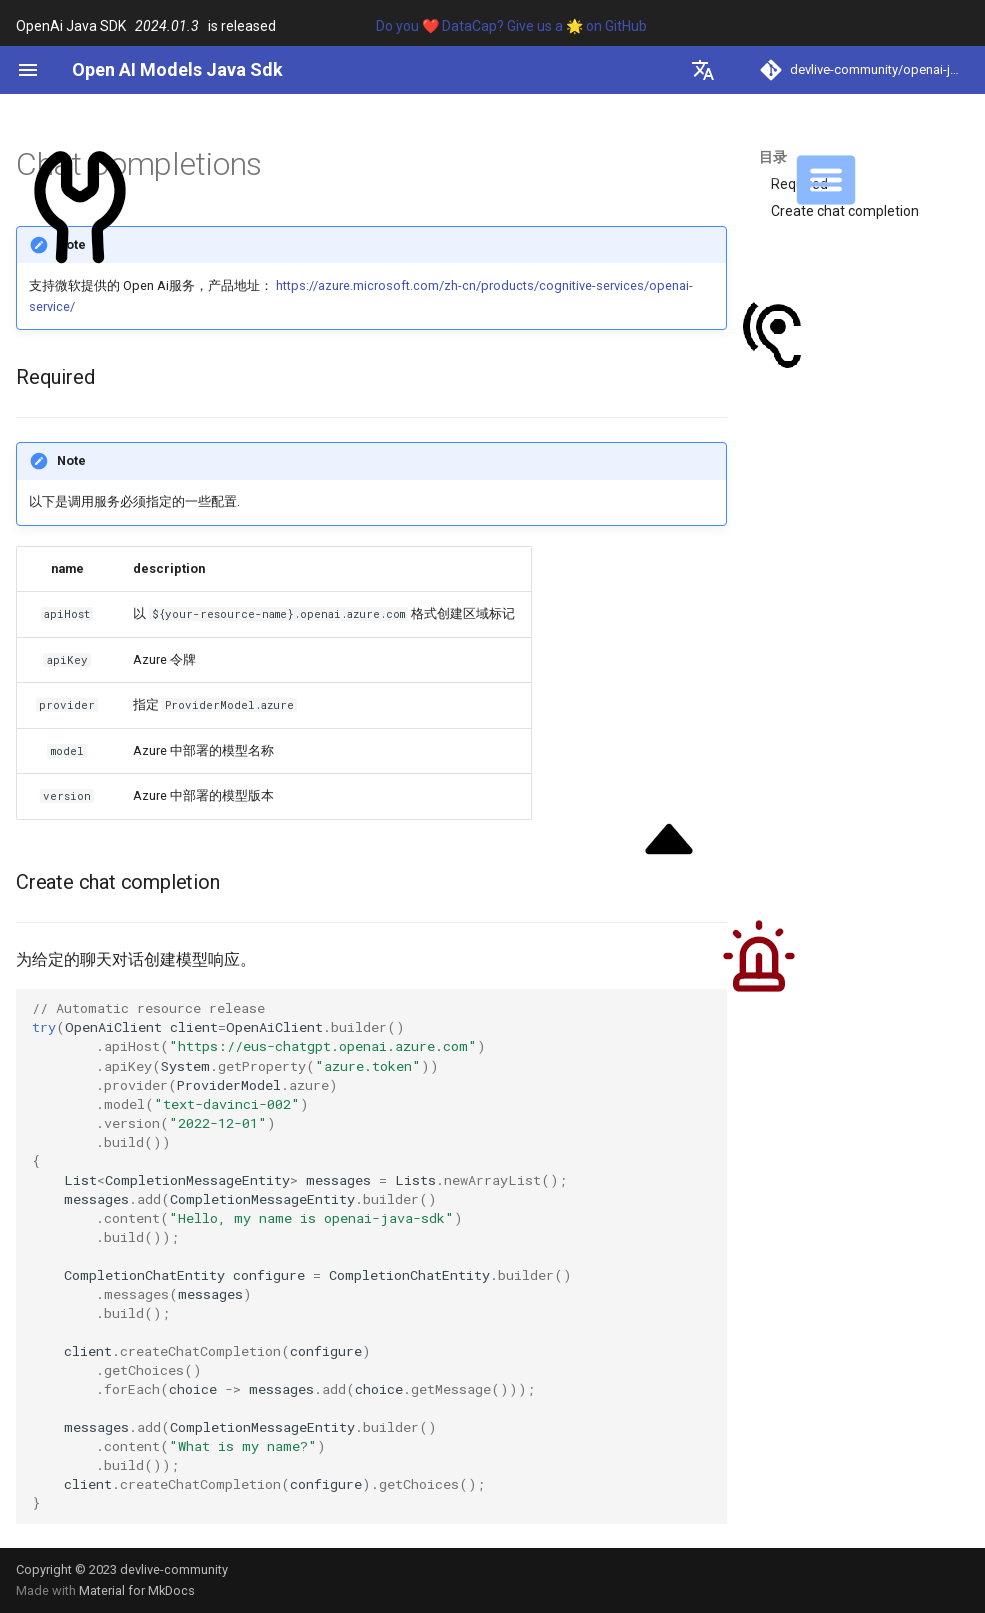 This screenshot has height=1613, width=985. I want to click on collapse an expanded section or dropdown, so click(669, 839).